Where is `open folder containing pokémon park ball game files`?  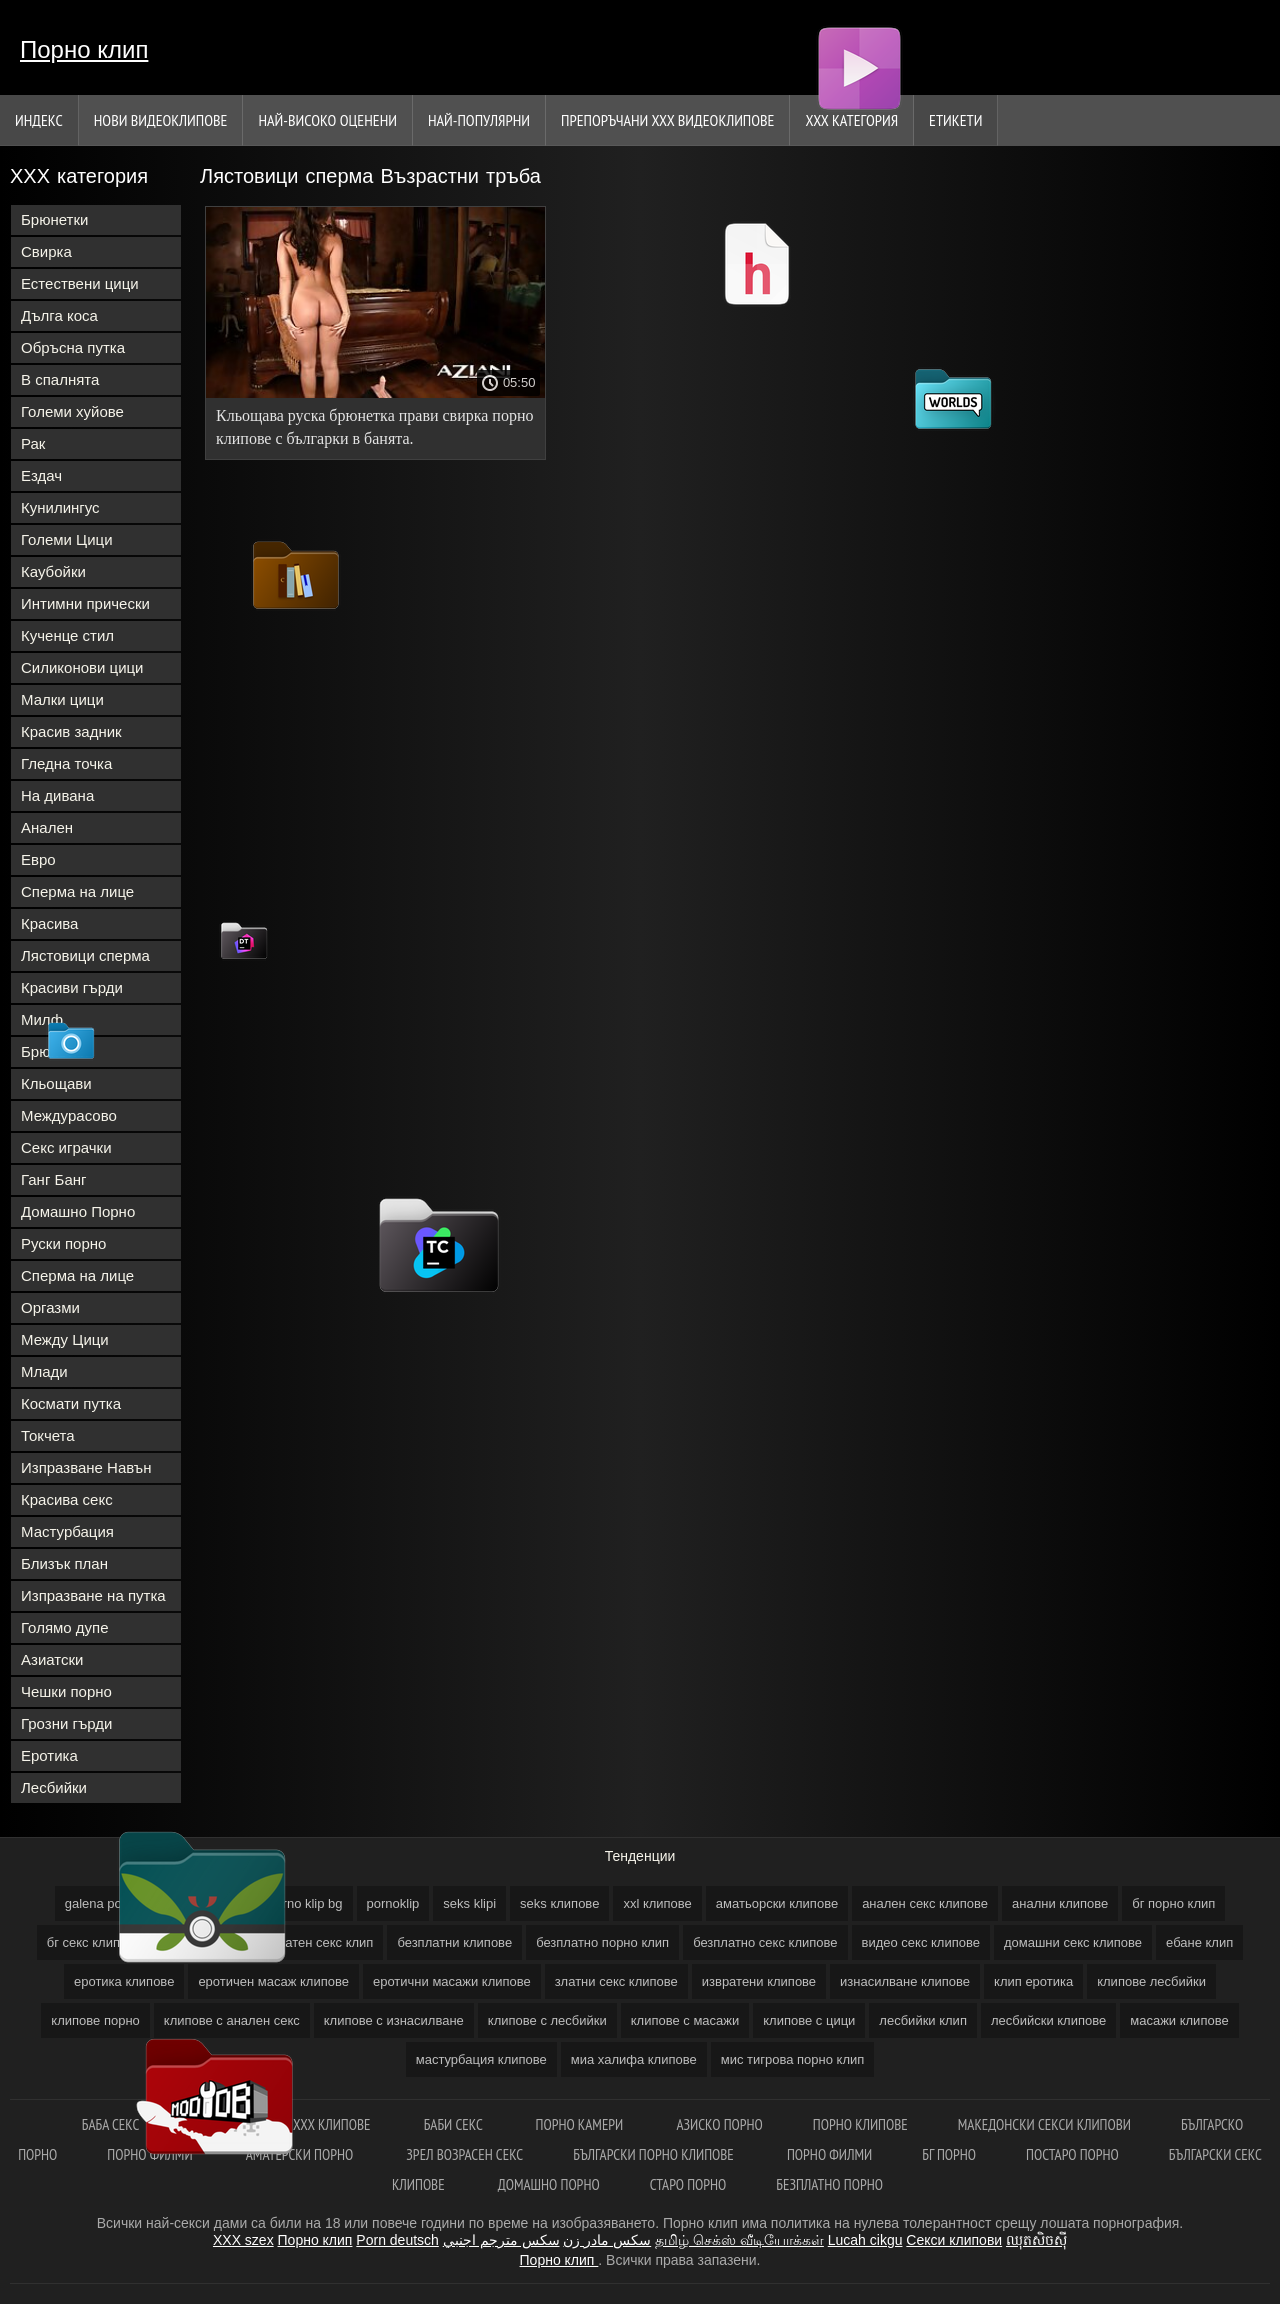
open folder containing pokémon park ball game files is located at coordinates (201, 1901).